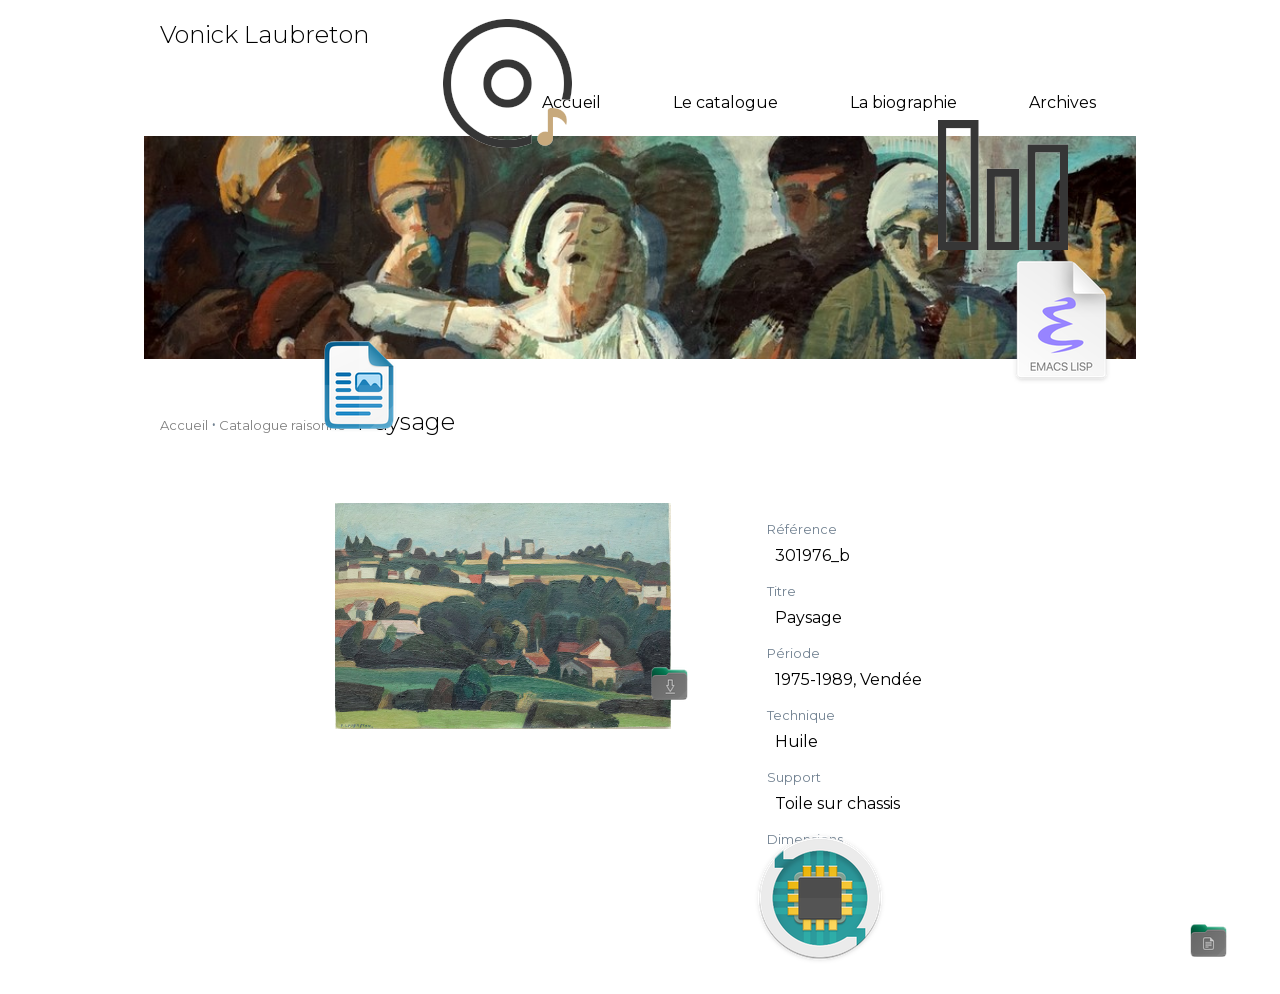 The image size is (1280, 994). Describe the element at coordinates (359, 385) in the screenshot. I see `open a libreoffice writer document` at that location.